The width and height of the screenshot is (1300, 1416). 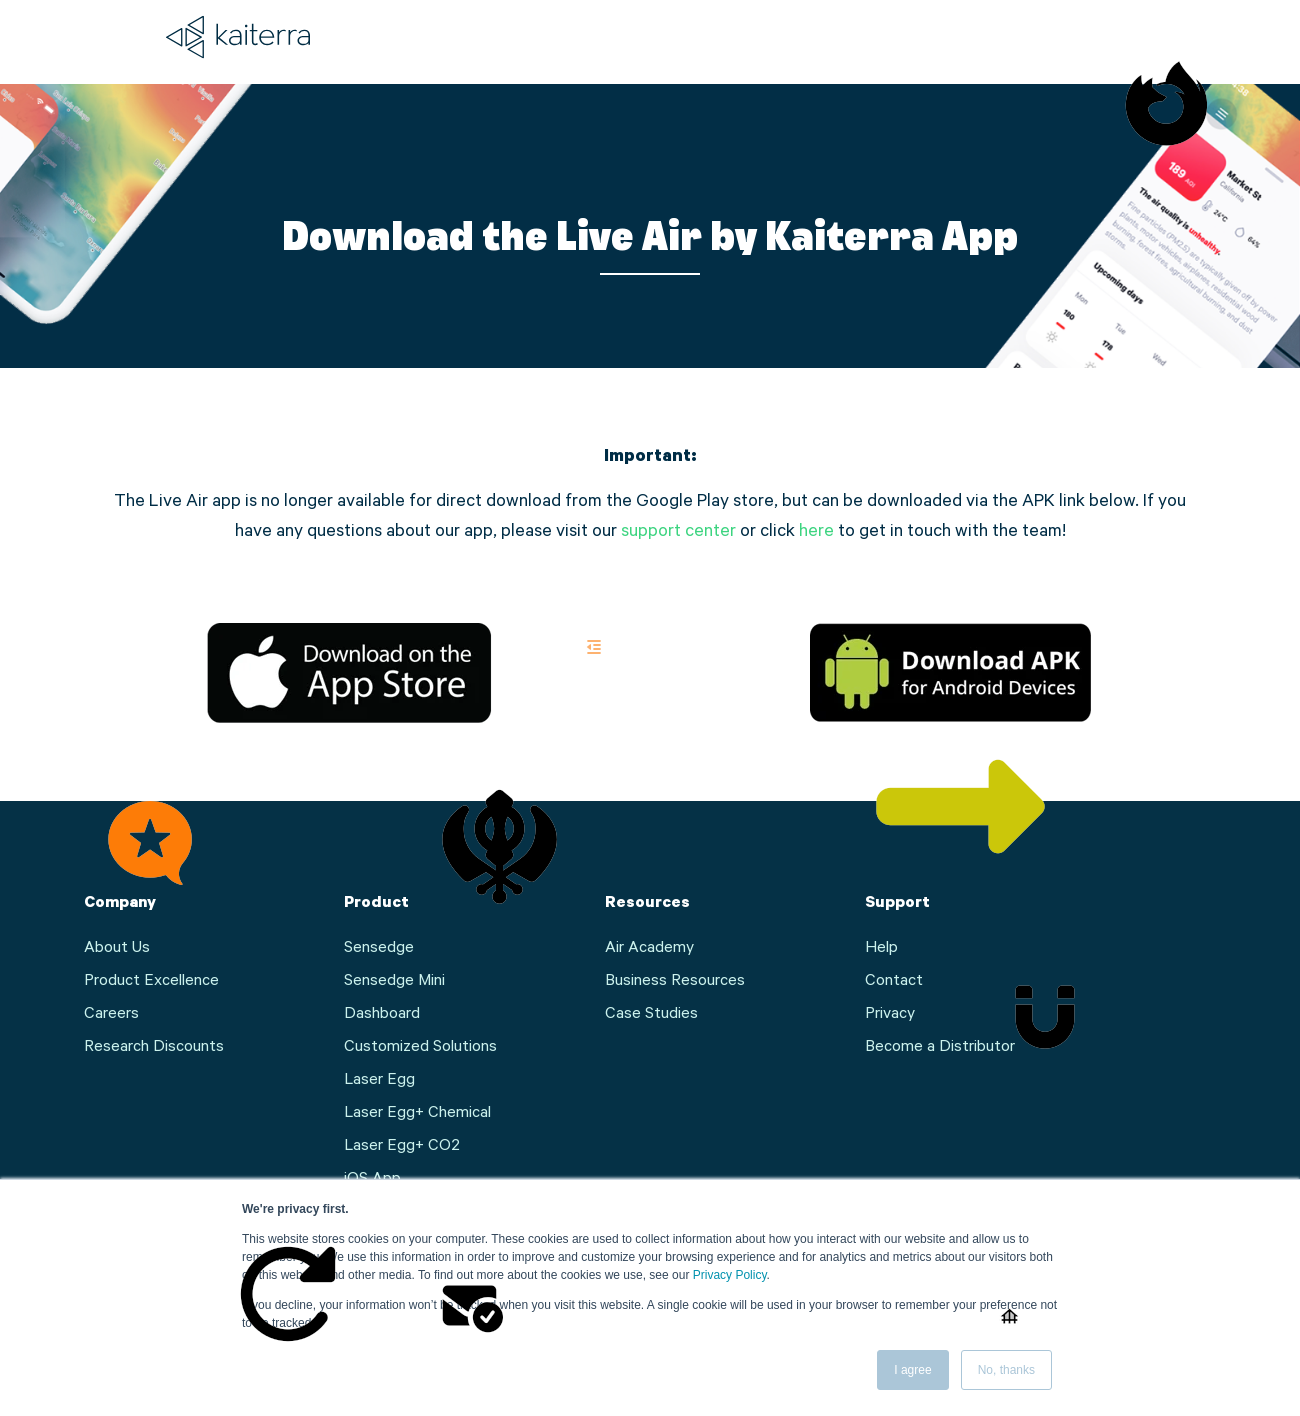 I want to click on go to next item or step, so click(x=960, y=806).